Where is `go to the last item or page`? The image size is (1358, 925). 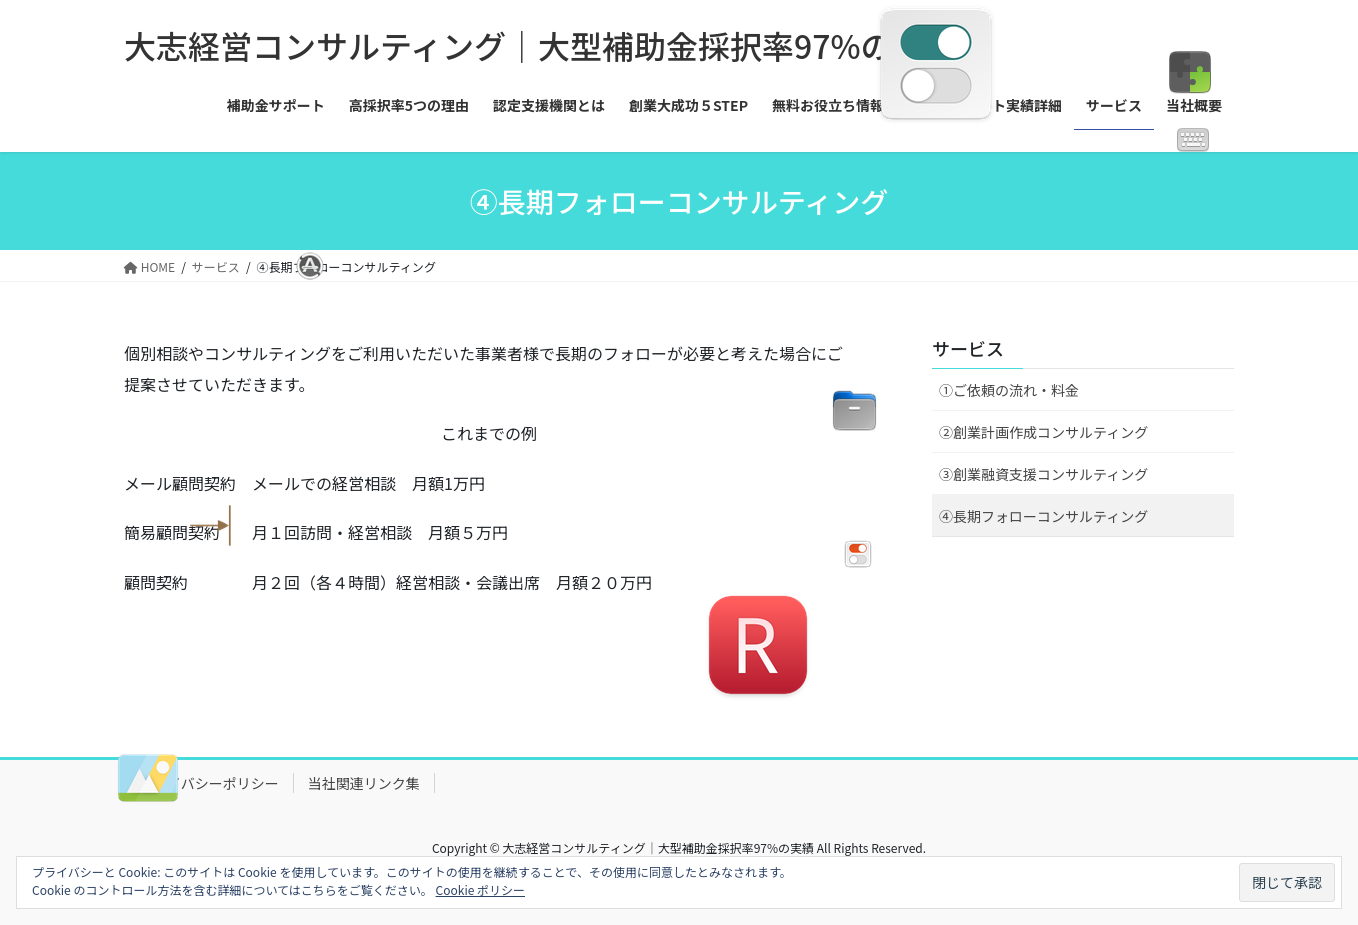 go to the last item or page is located at coordinates (210, 525).